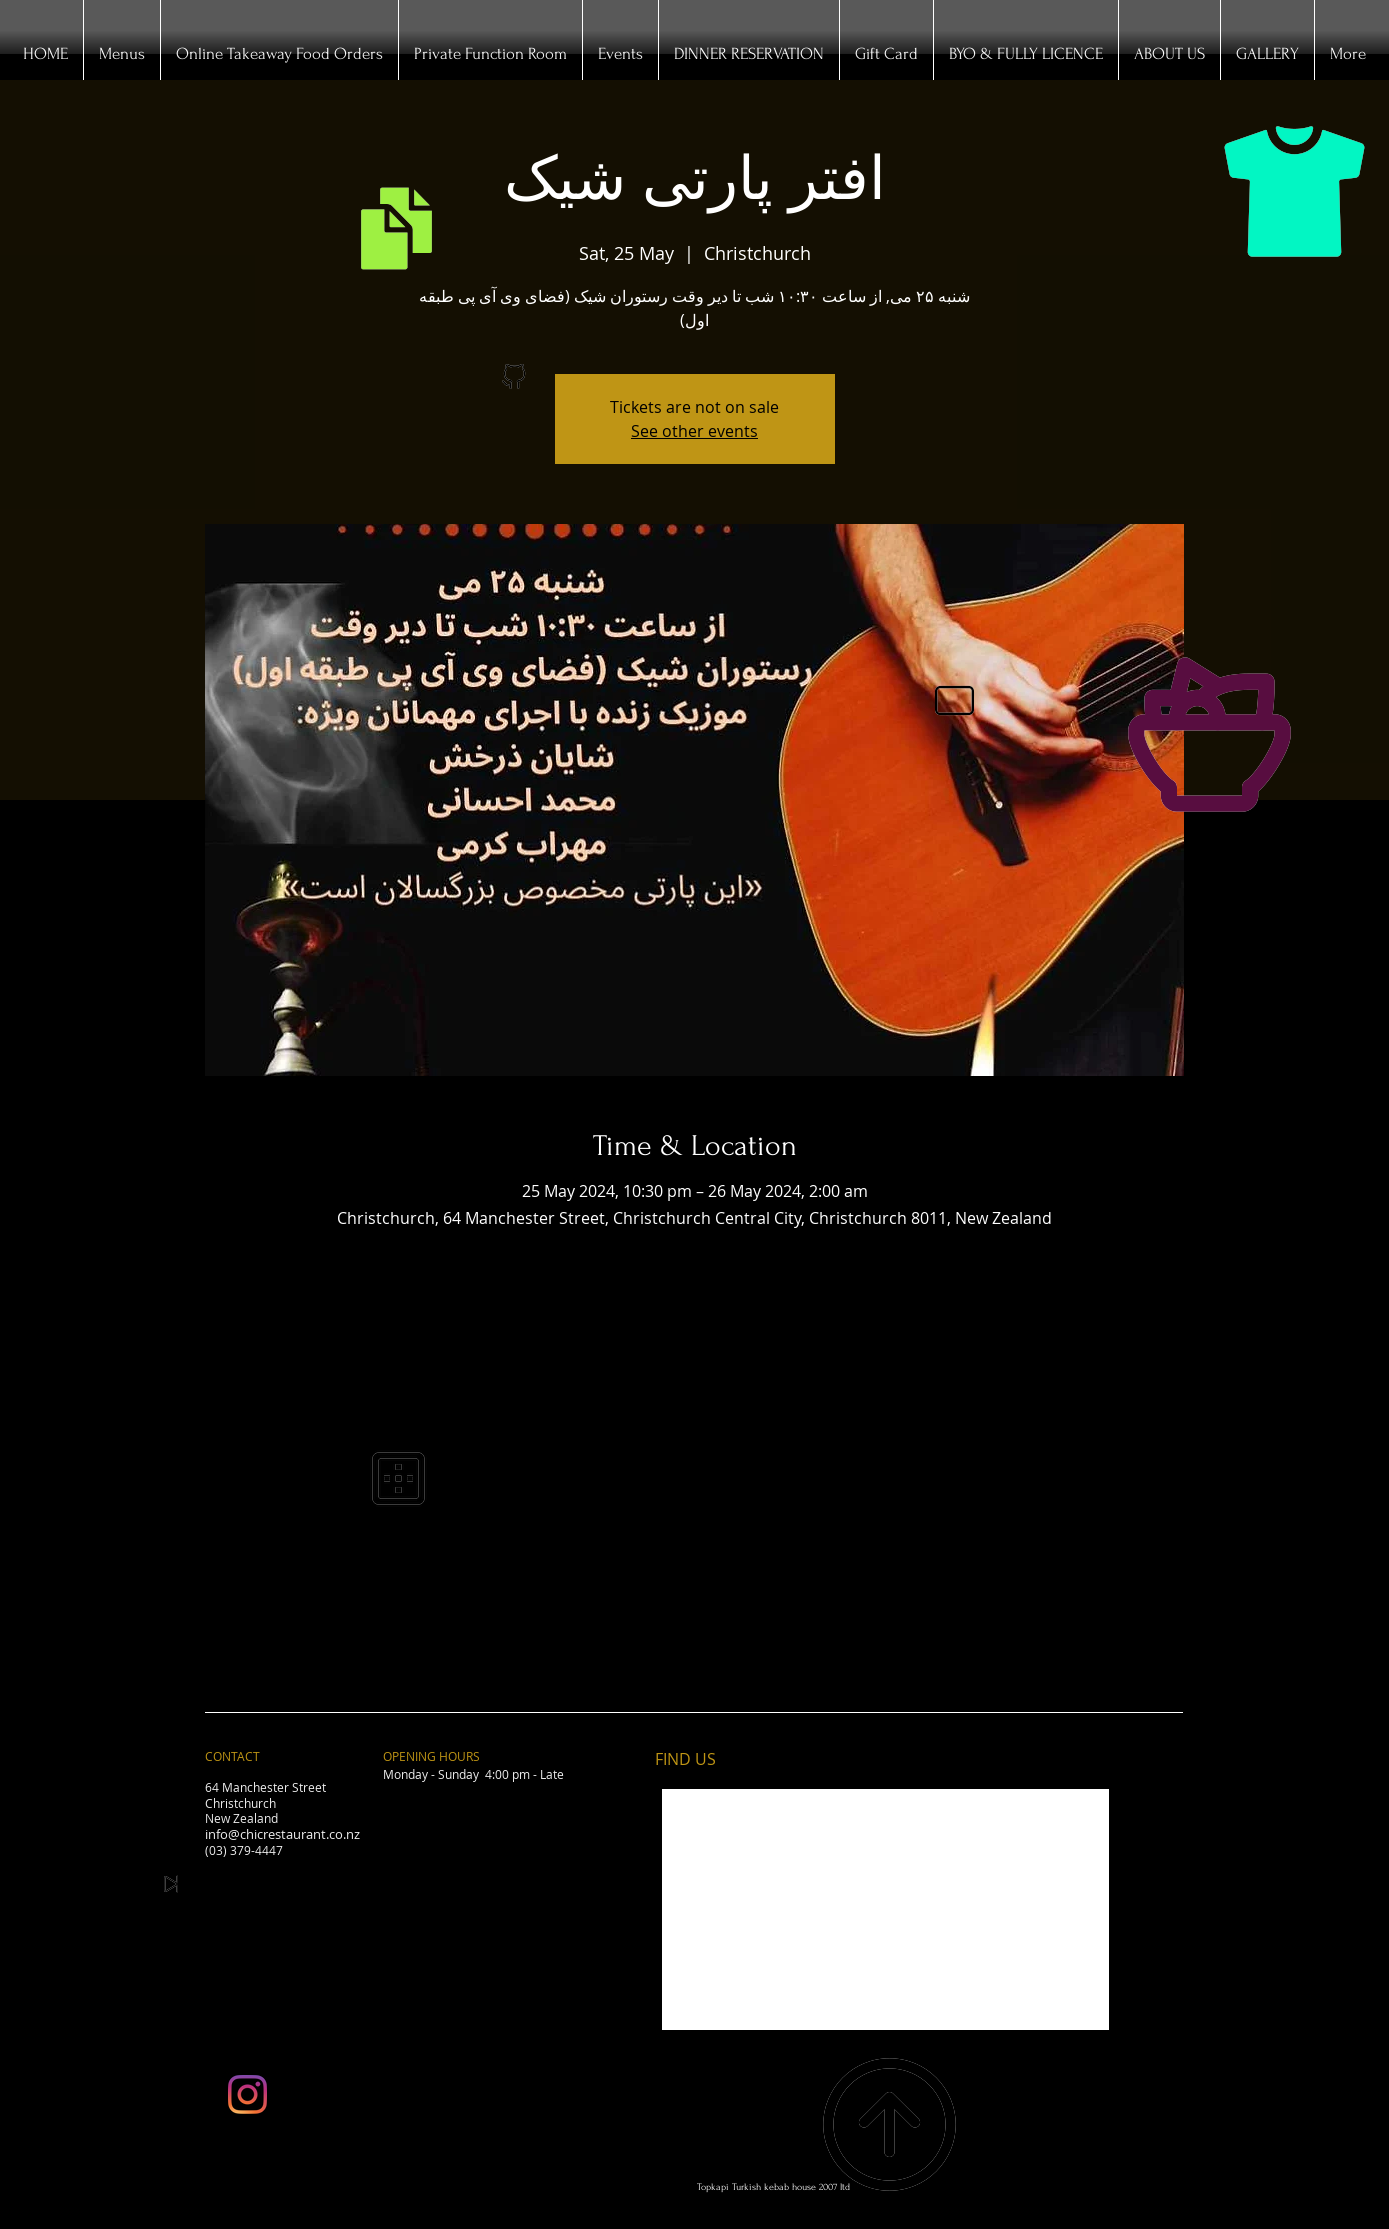 Image resolution: width=1389 pixels, height=2229 pixels. Describe the element at coordinates (396, 228) in the screenshot. I see `view all documents` at that location.